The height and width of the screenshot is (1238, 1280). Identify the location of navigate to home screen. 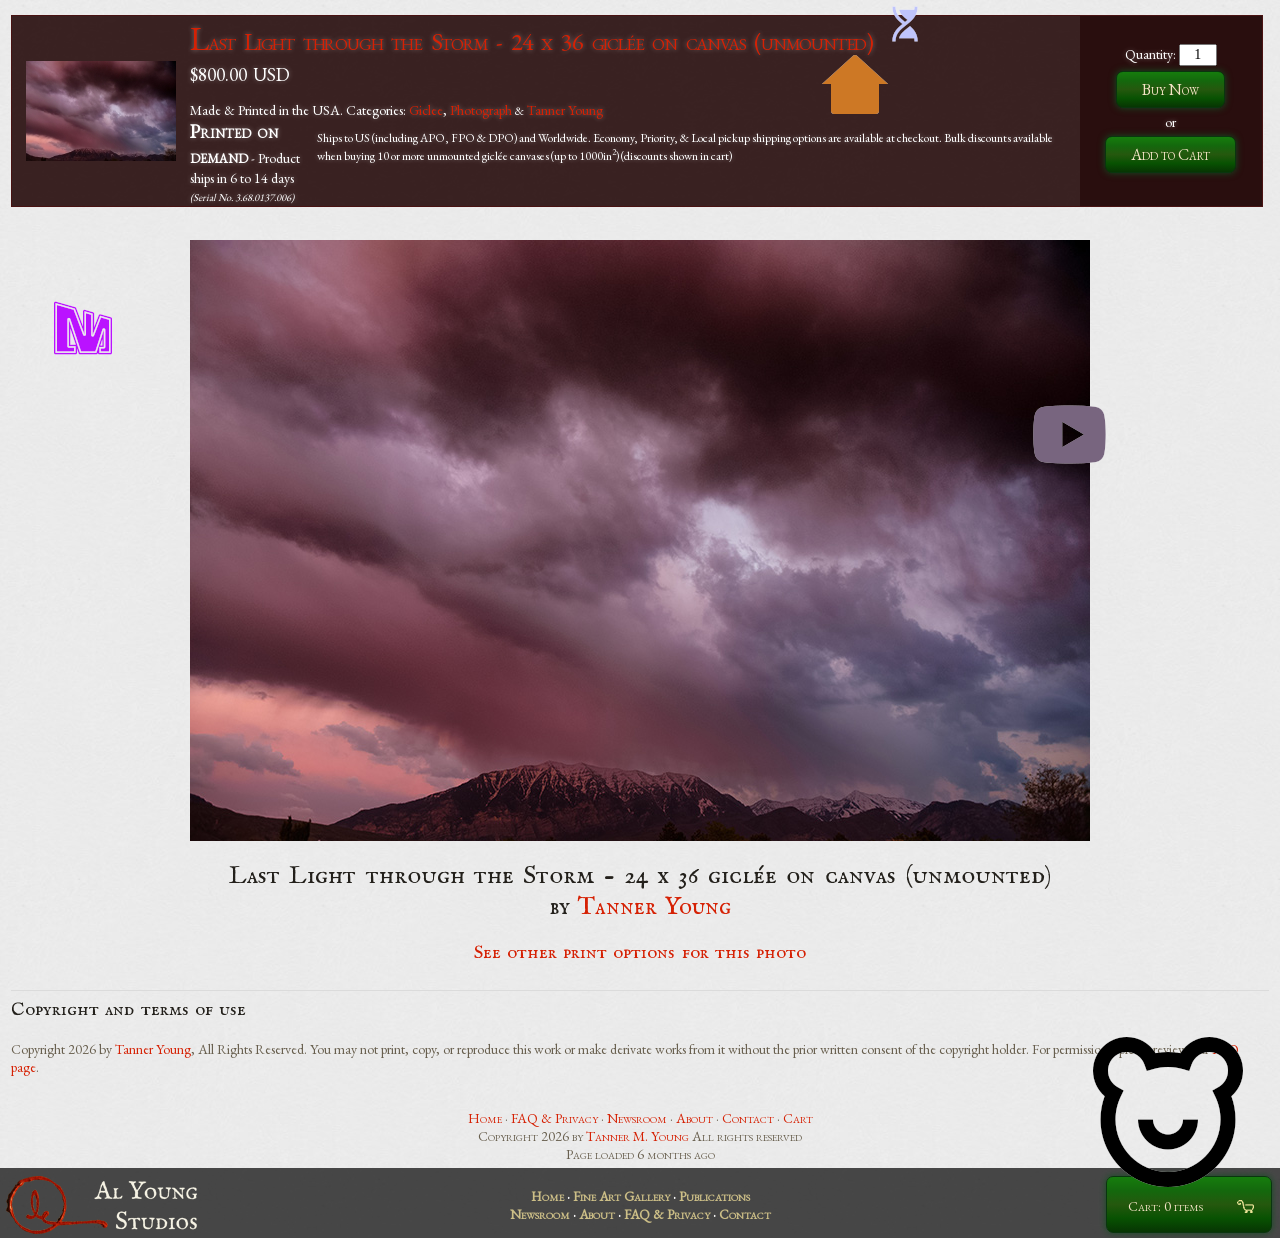
(855, 87).